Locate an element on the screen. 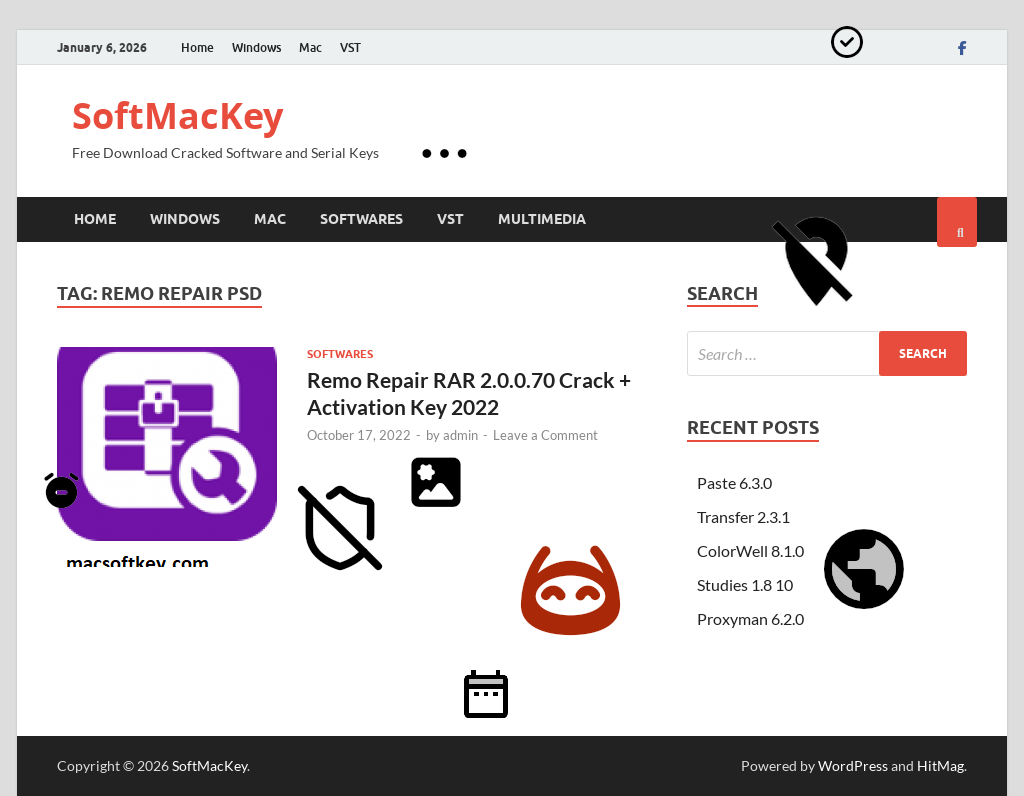 Image resolution: width=1024 pixels, height=796 pixels. disable location services is located at coordinates (816, 261).